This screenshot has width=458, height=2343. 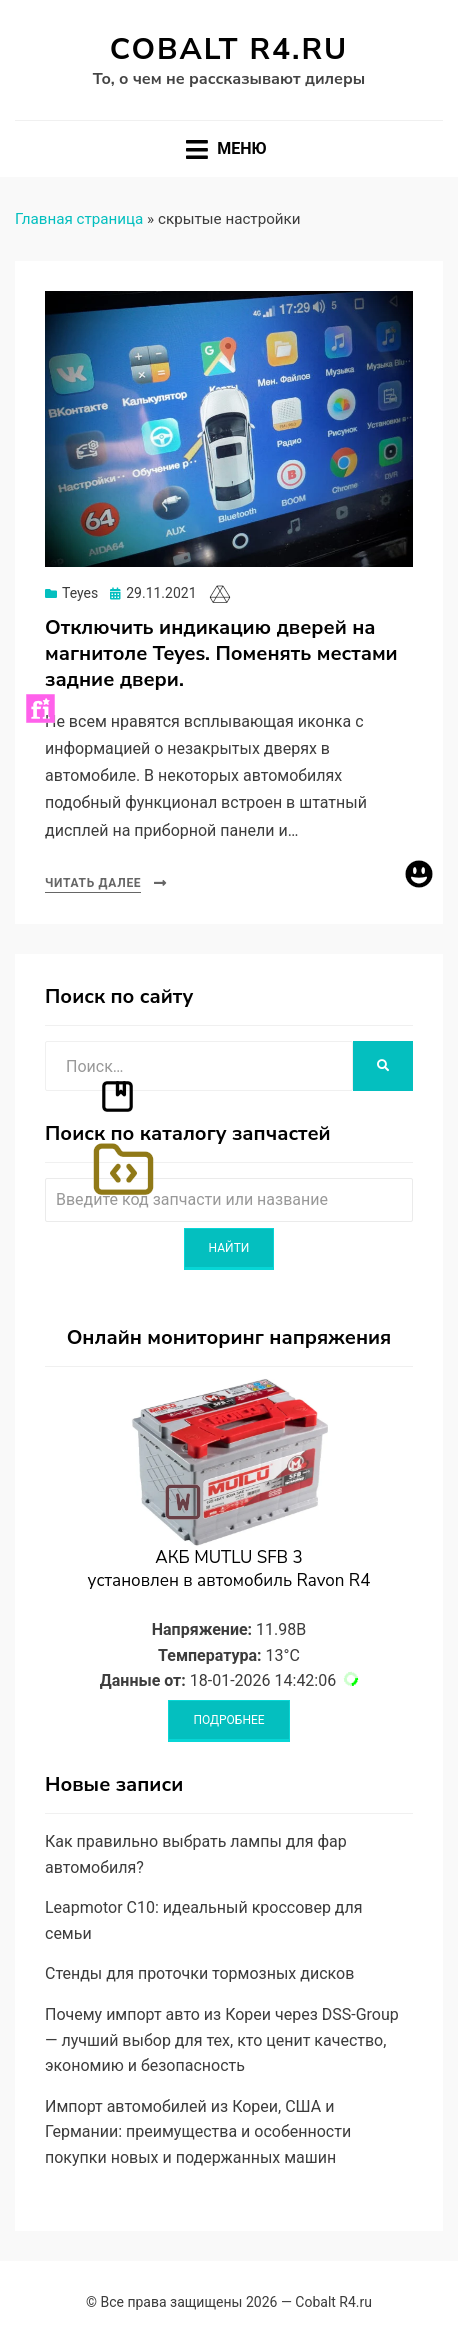 I want to click on keyboard key for the letter W, so click(x=183, y=1502).